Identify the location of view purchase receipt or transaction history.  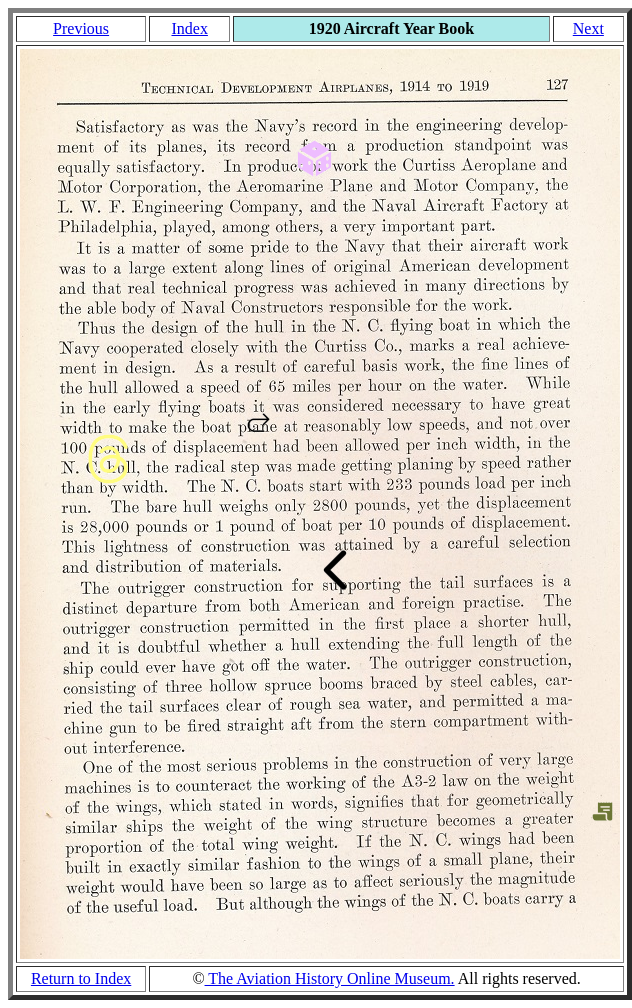
(602, 811).